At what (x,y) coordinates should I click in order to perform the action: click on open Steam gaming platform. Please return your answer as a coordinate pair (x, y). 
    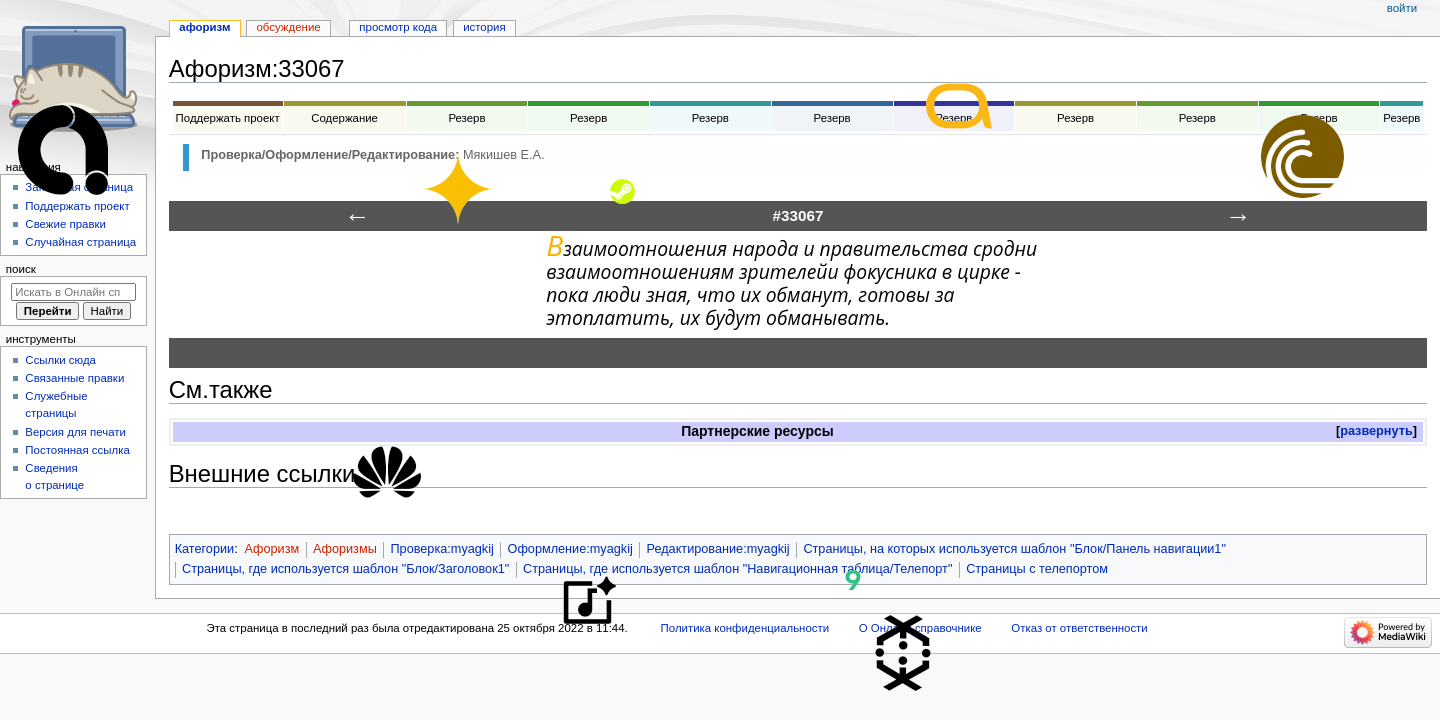
    Looking at the image, I should click on (622, 191).